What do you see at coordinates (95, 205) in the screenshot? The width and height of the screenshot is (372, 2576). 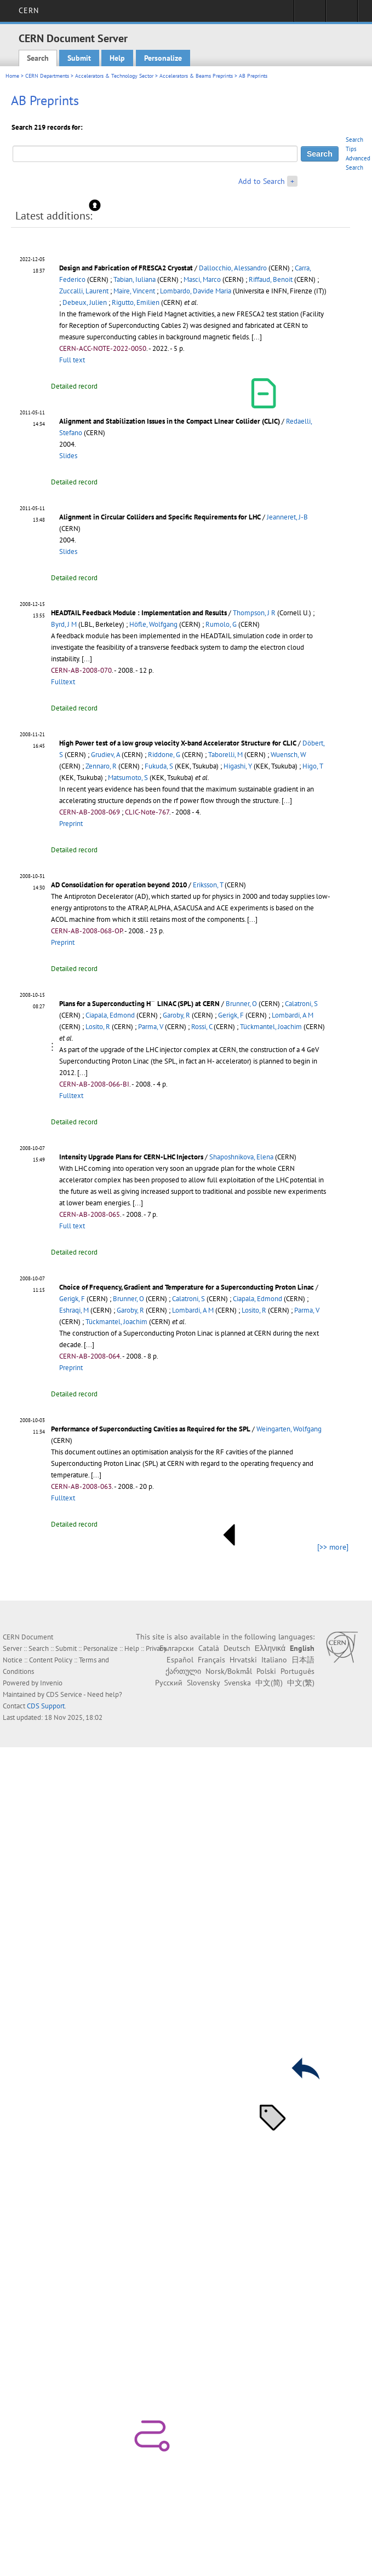 I see `access security or privacy settings` at bounding box center [95, 205].